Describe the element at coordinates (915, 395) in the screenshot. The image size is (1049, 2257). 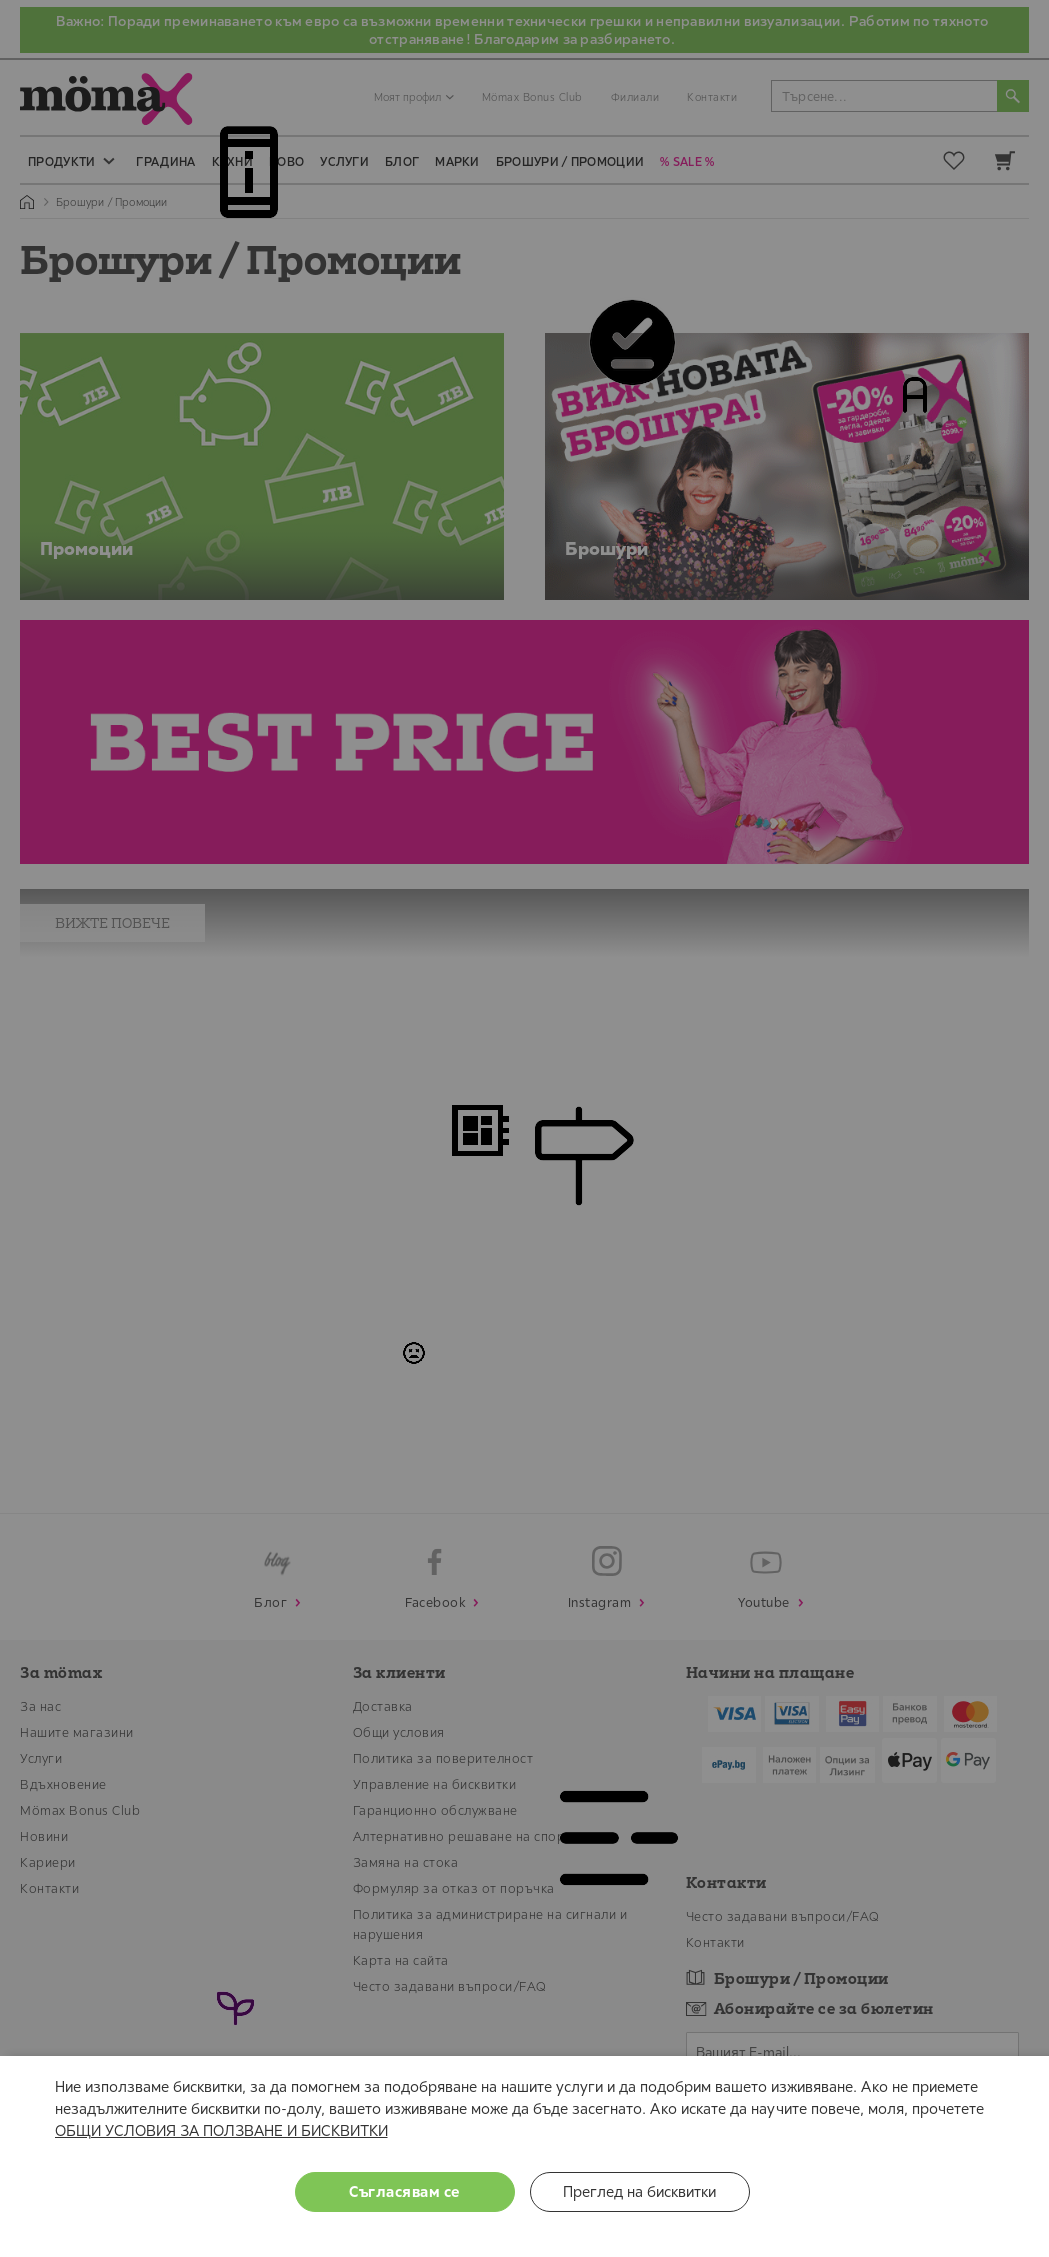
I see `select font or text formatting options` at that location.